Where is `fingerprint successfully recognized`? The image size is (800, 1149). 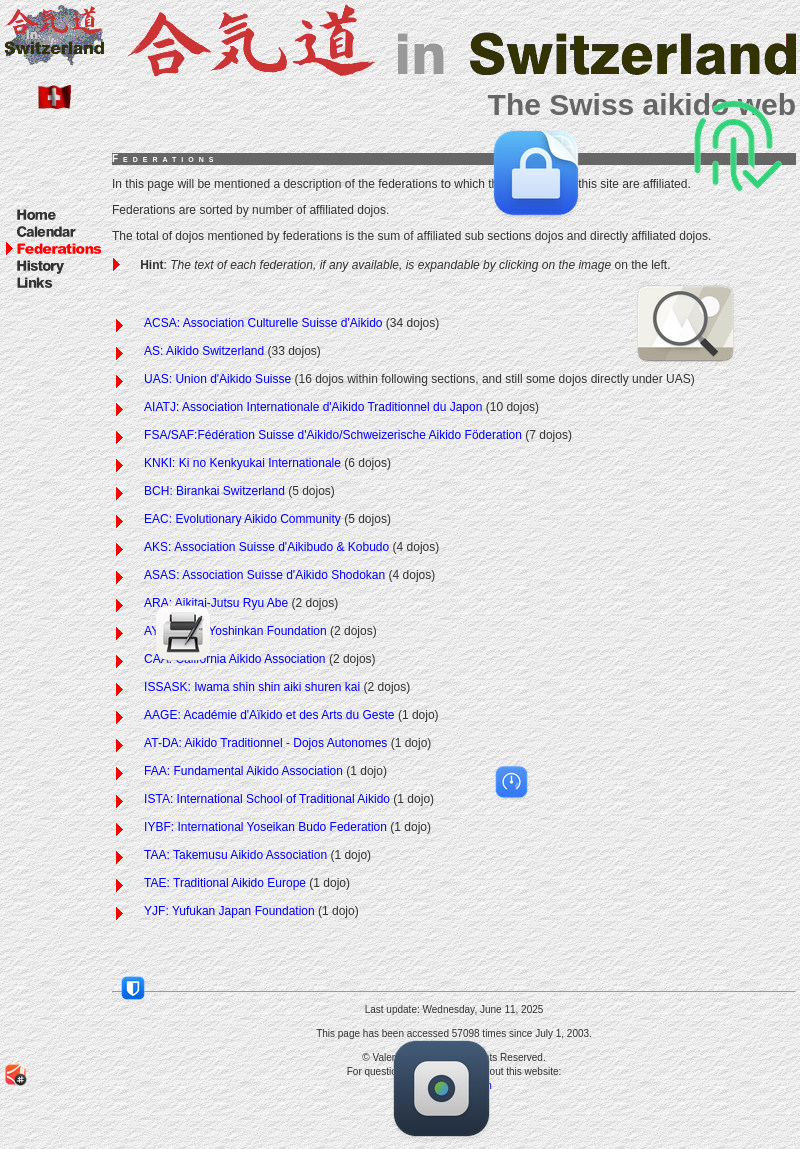 fingerprint successfully recognized is located at coordinates (738, 146).